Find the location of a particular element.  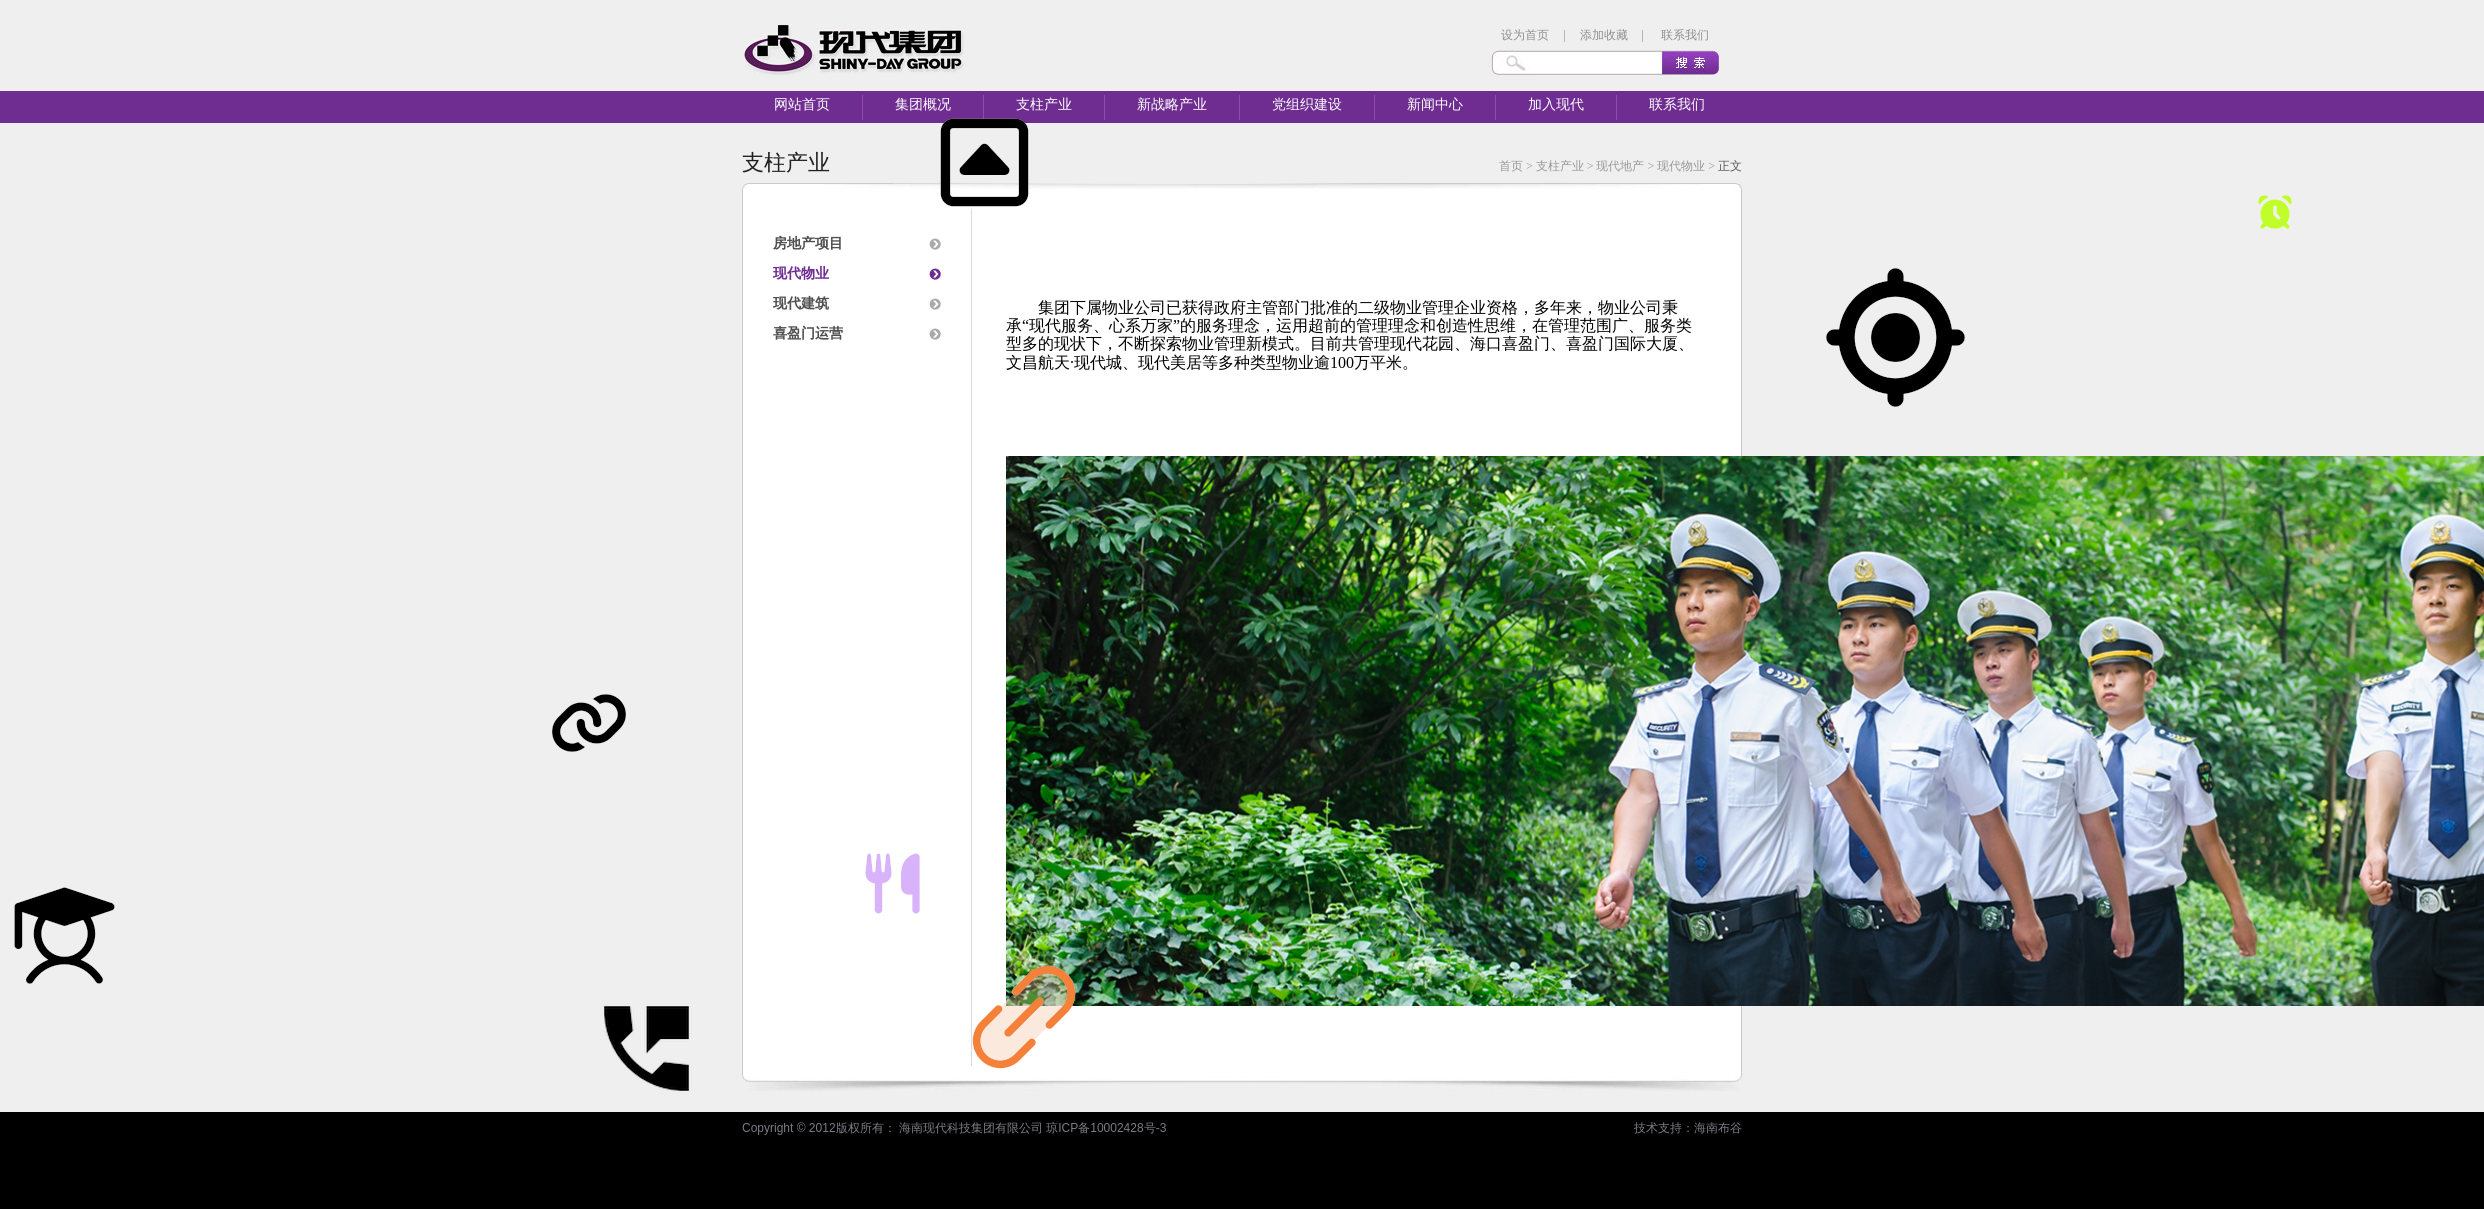

access food and dining options is located at coordinates (893, 883).